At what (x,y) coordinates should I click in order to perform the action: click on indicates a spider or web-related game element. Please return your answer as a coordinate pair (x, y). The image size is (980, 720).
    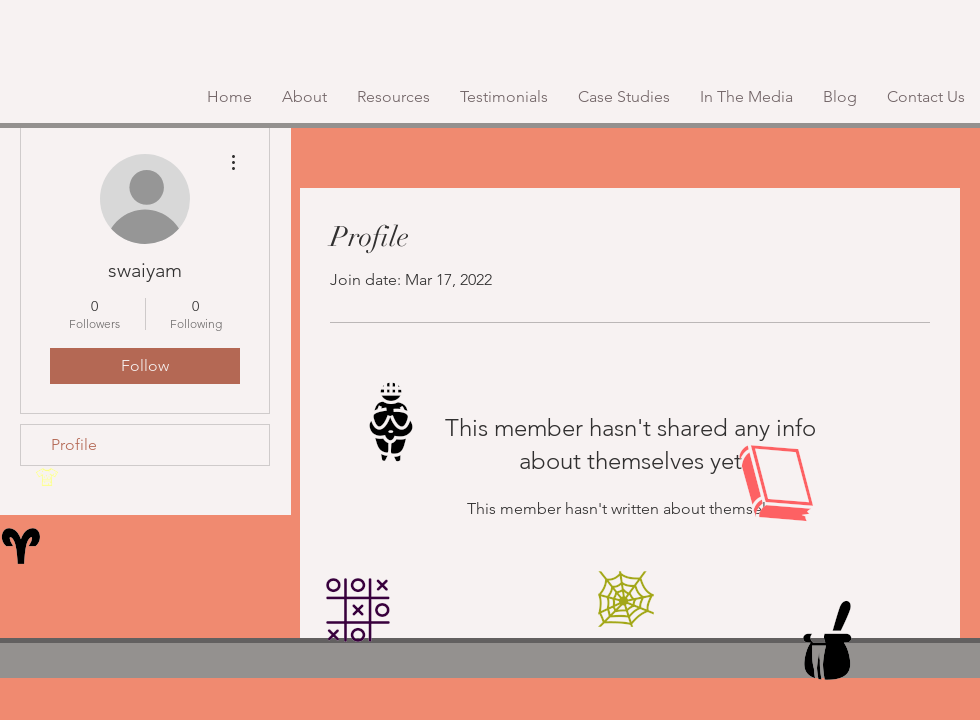
    Looking at the image, I should click on (626, 599).